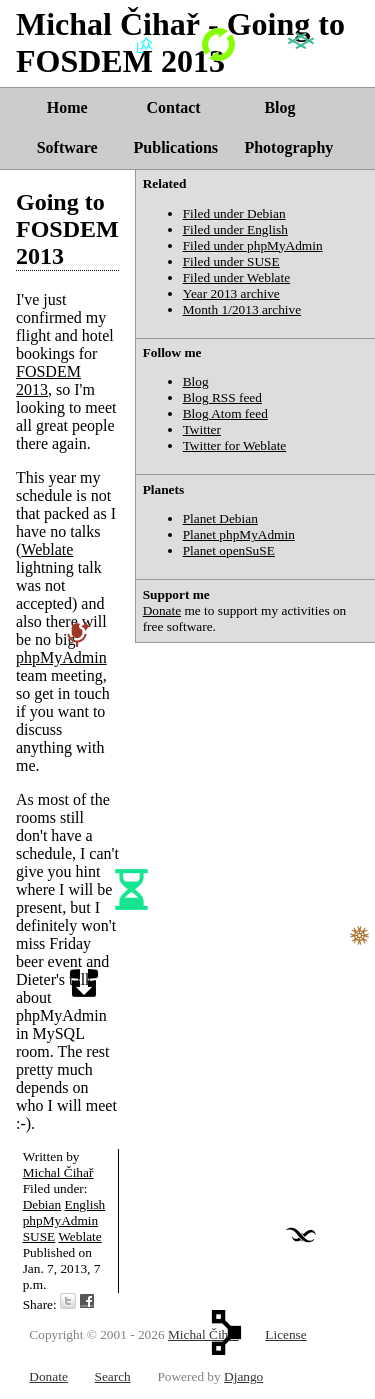 The image size is (375, 1399). What do you see at coordinates (226, 1332) in the screenshot?
I see `puppet configuration management tool logo` at bounding box center [226, 1332].